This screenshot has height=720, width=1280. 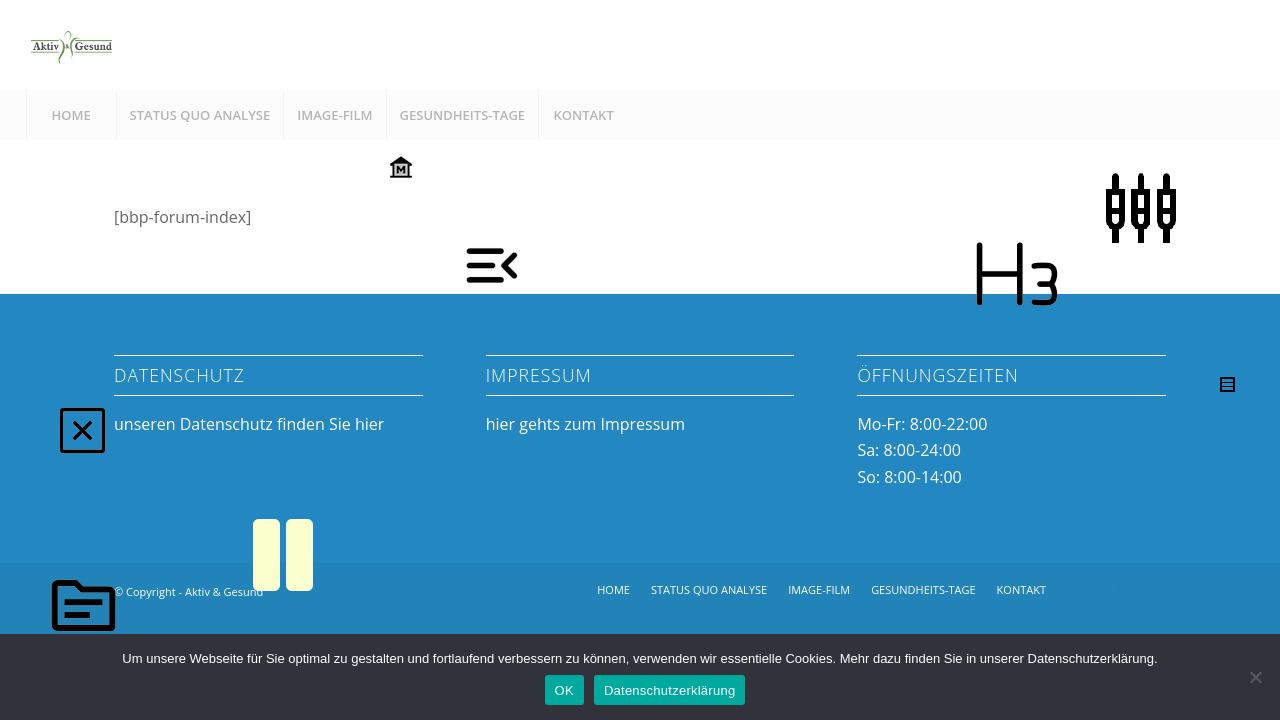 I want to click on configure audio or video input connections, so click(x=1141, y=208).